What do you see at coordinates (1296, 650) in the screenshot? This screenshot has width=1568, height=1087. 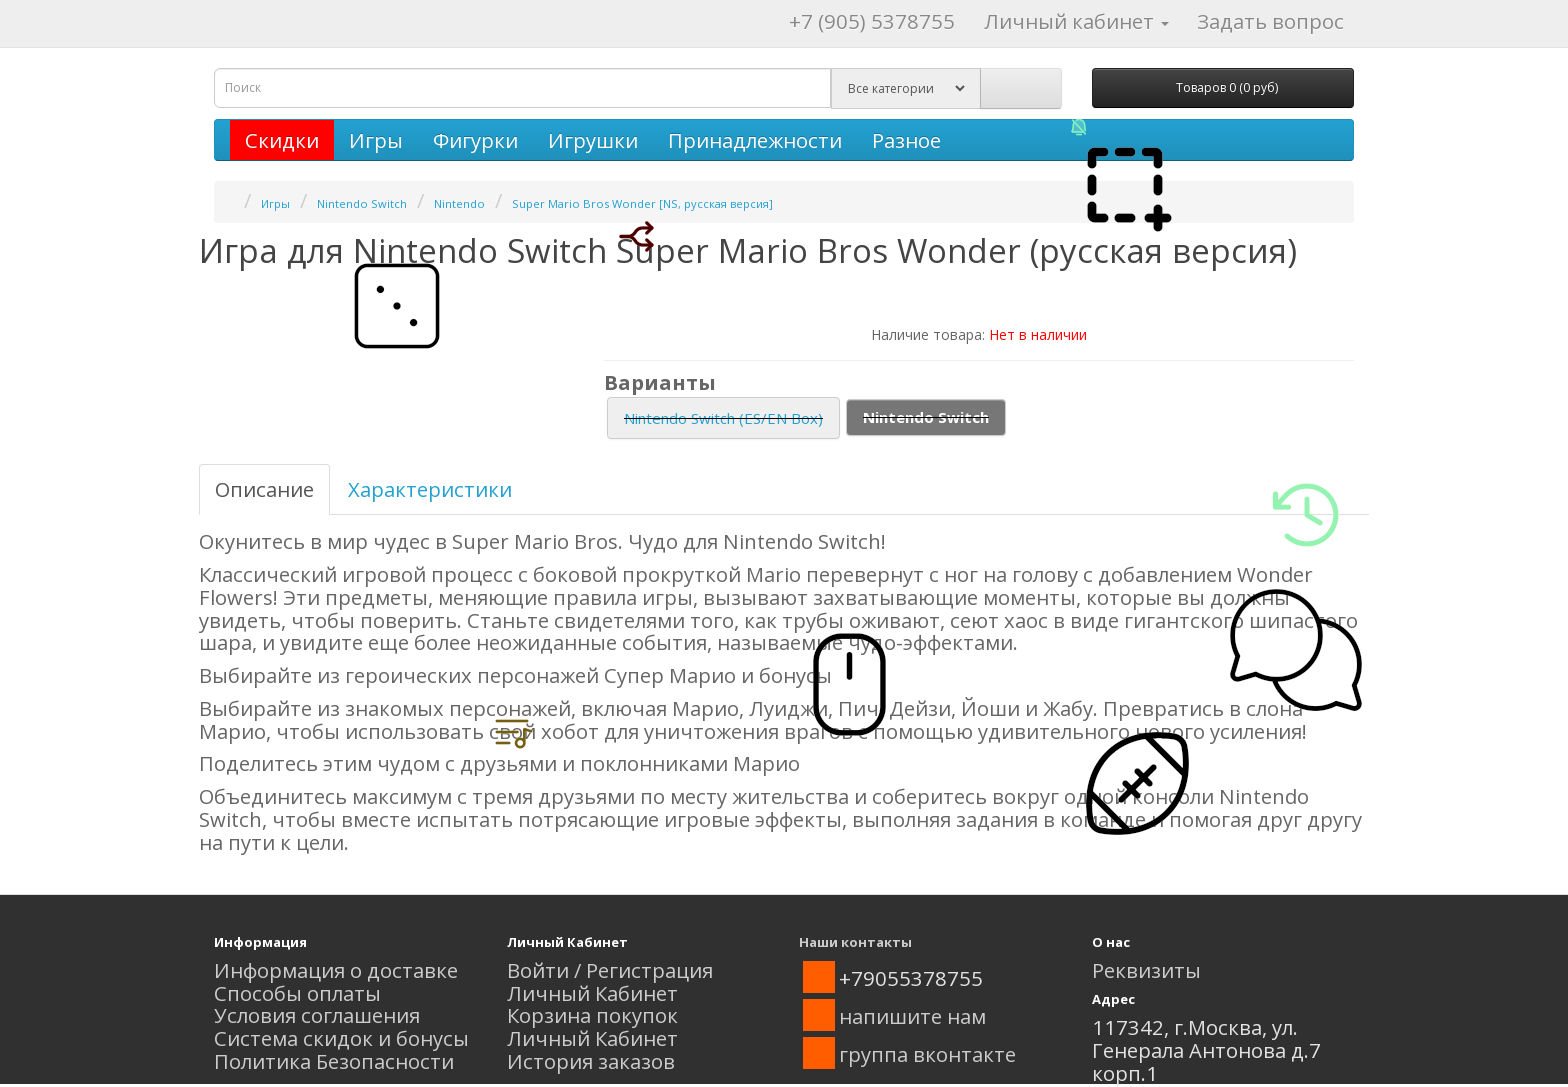 I see `open chat or messaging` at bounding box center [1296, 650].